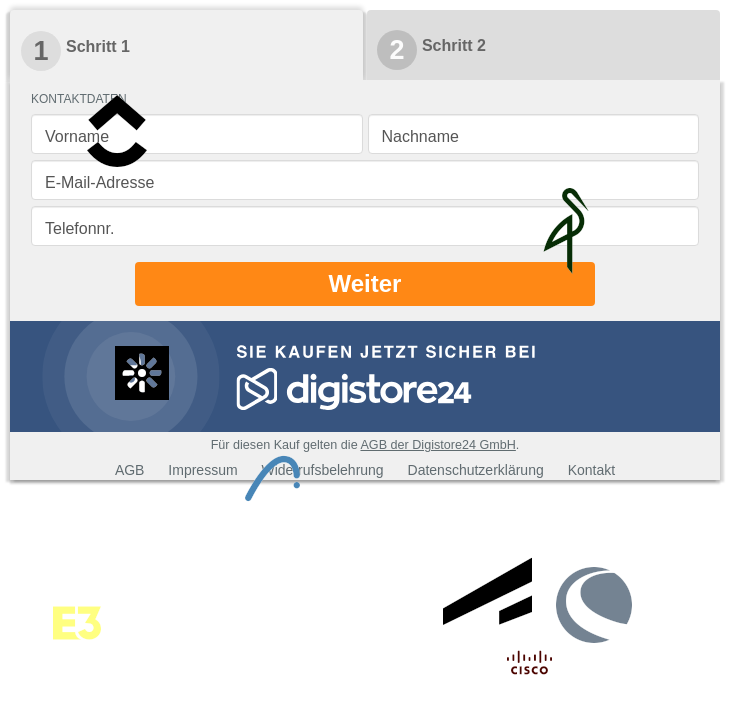  I want to click on APM Terminals company logo, so click(487, 591).